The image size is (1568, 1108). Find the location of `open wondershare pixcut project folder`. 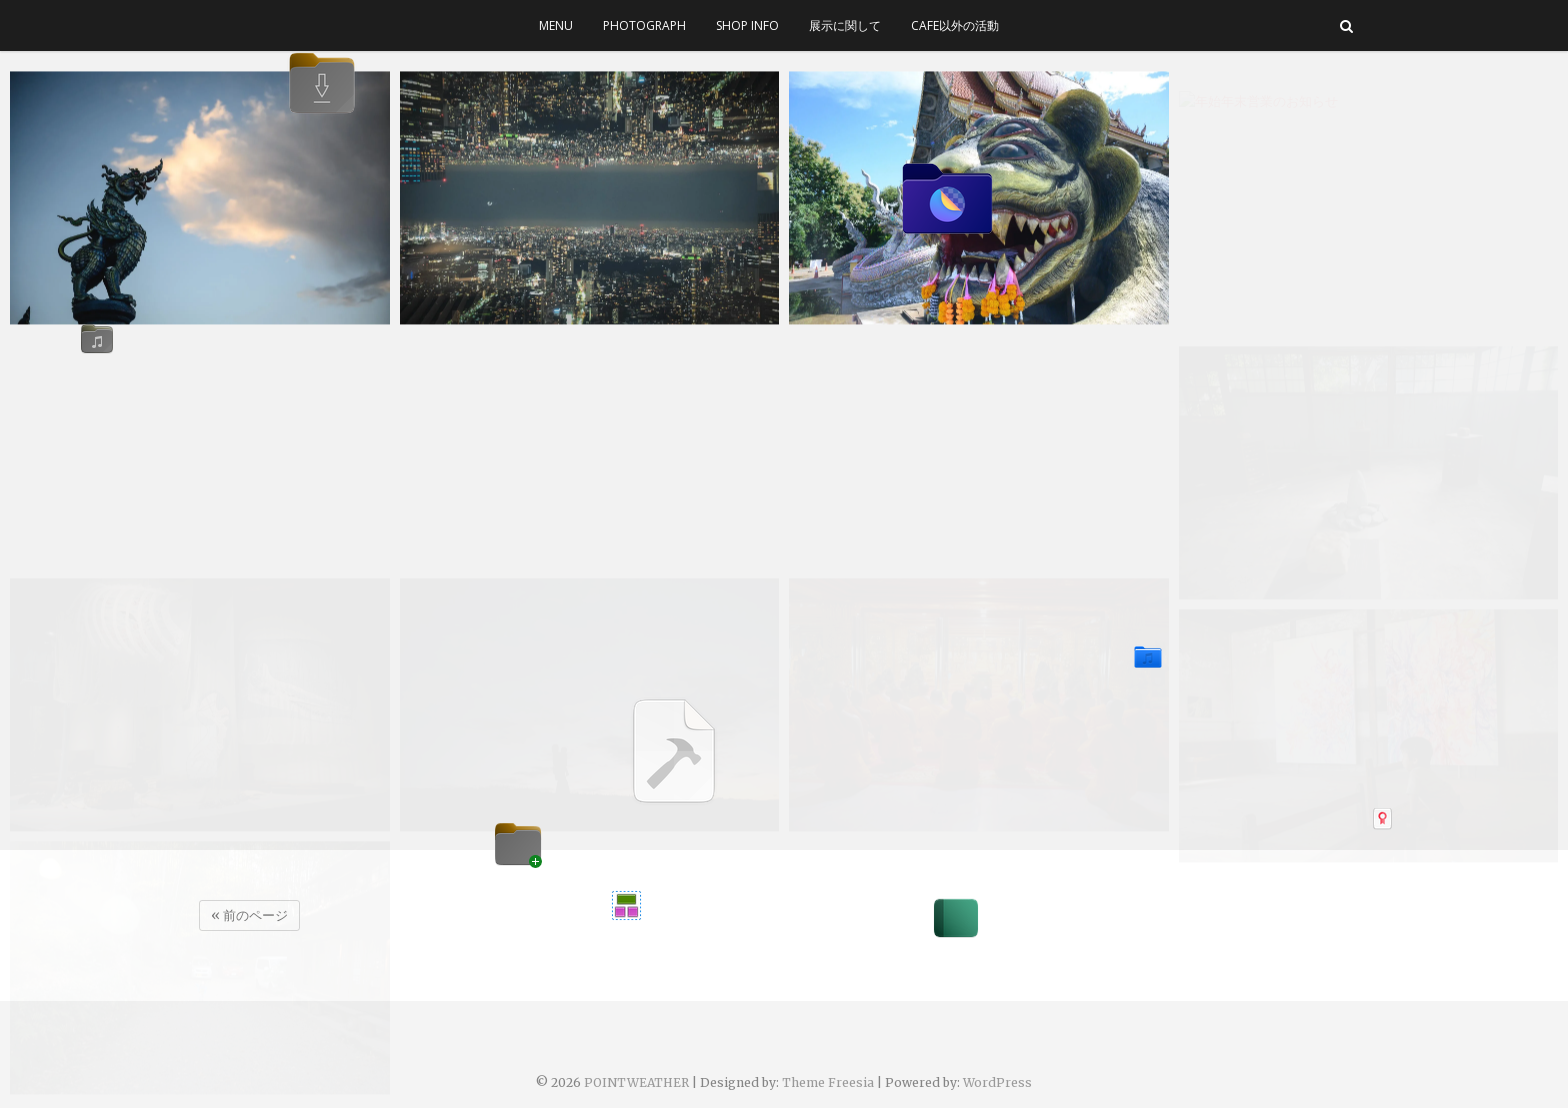

open wondershare pixcut project folder is located at coordinates (947, 201).